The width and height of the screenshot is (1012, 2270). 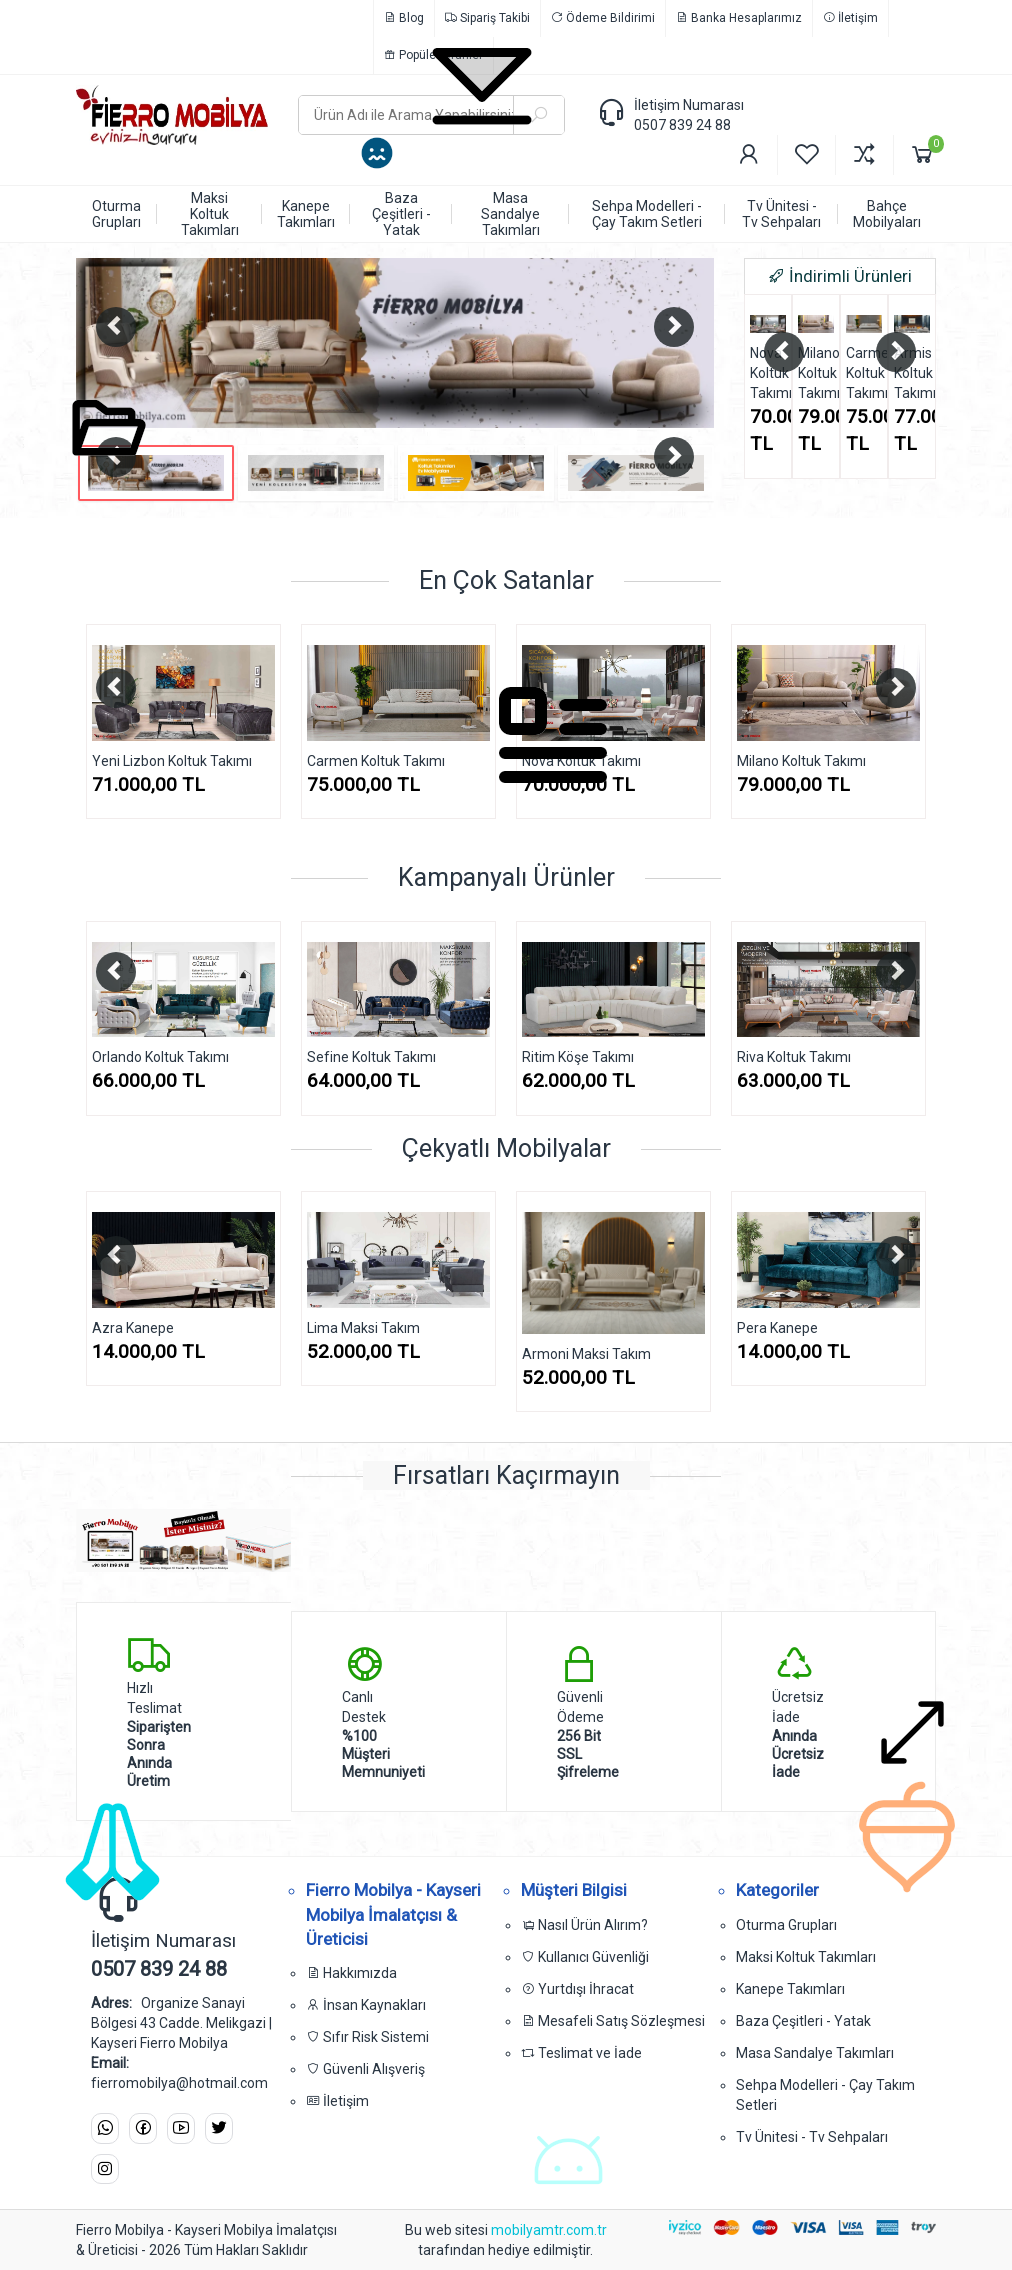 I want to click on nature or outdoors category icon, so click(x=907, y=1837).